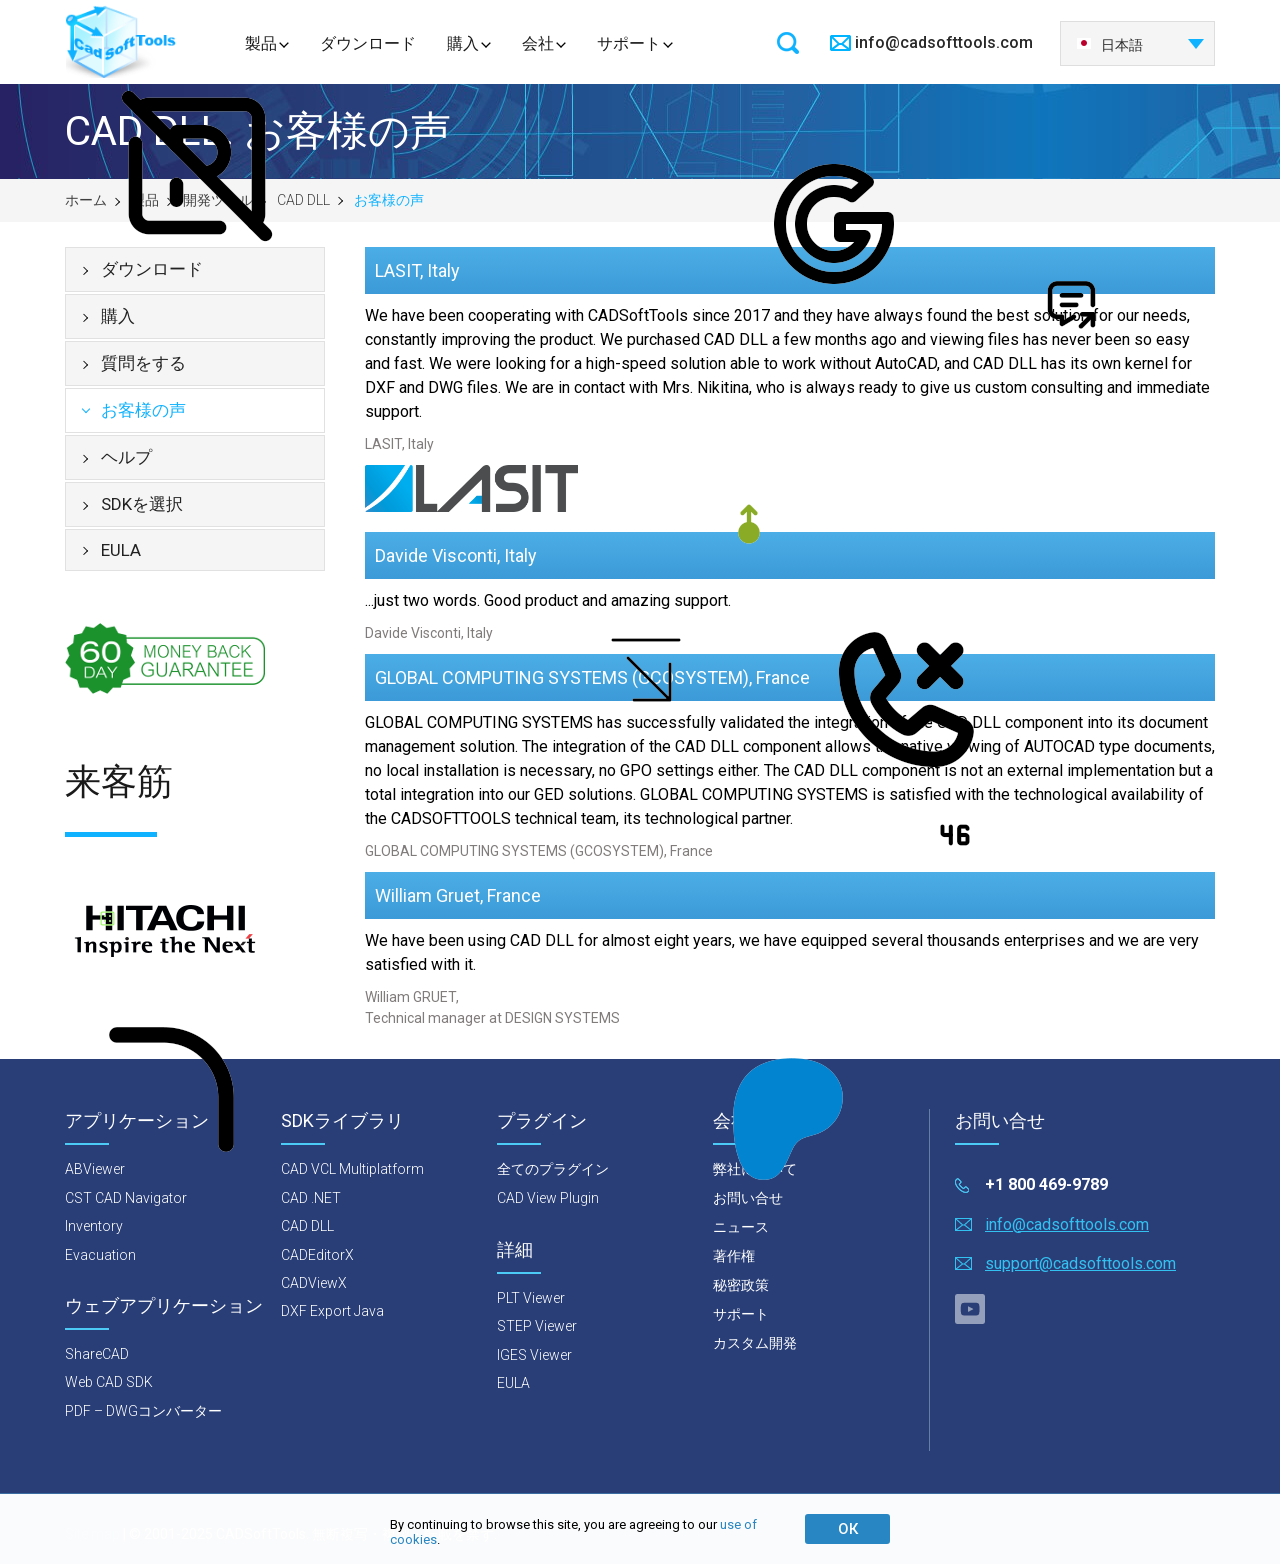 The image size is (1280, 1564). Describe the element at coordinates (749, 524) in the screenshot. I see `swipe up to continue or dismiss` at that location.